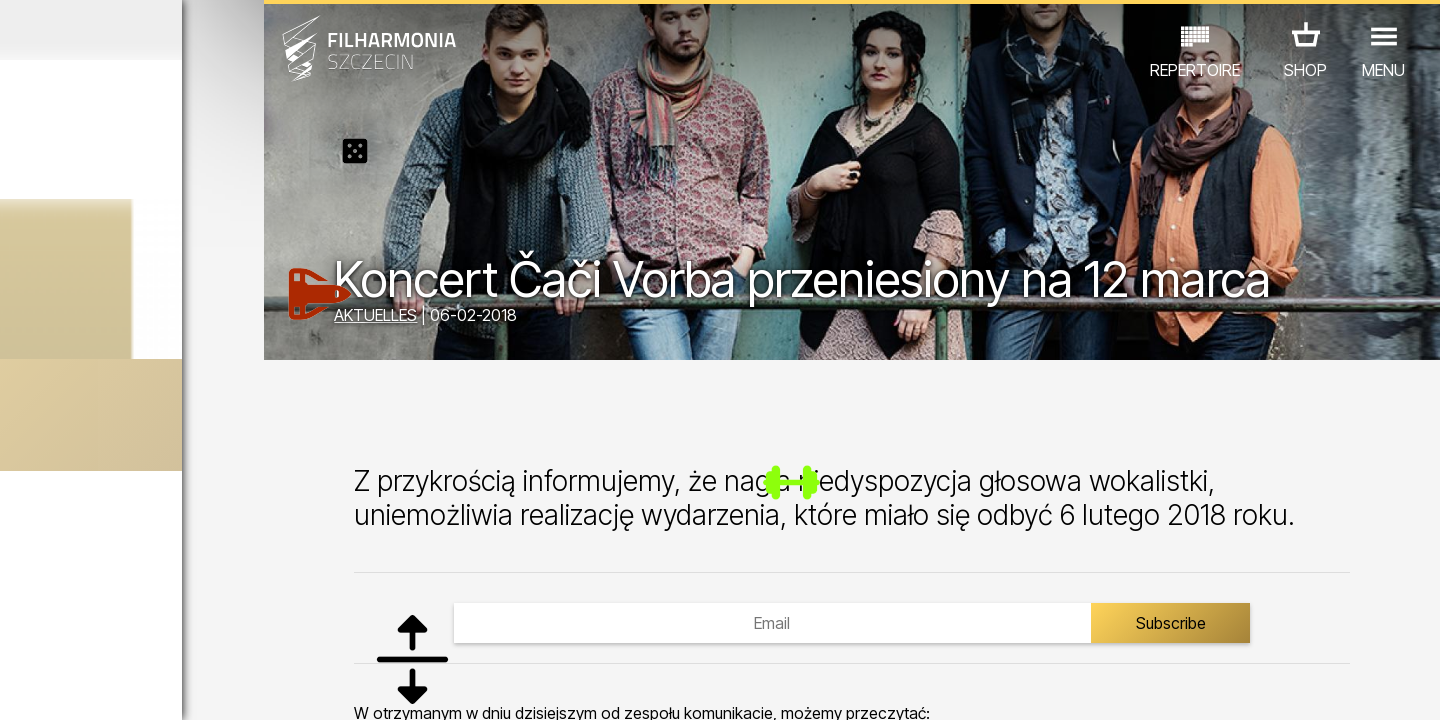  Describe the element at coordinates (791, 482) in the screenshot. I see `access fitness or workout features` at that location.